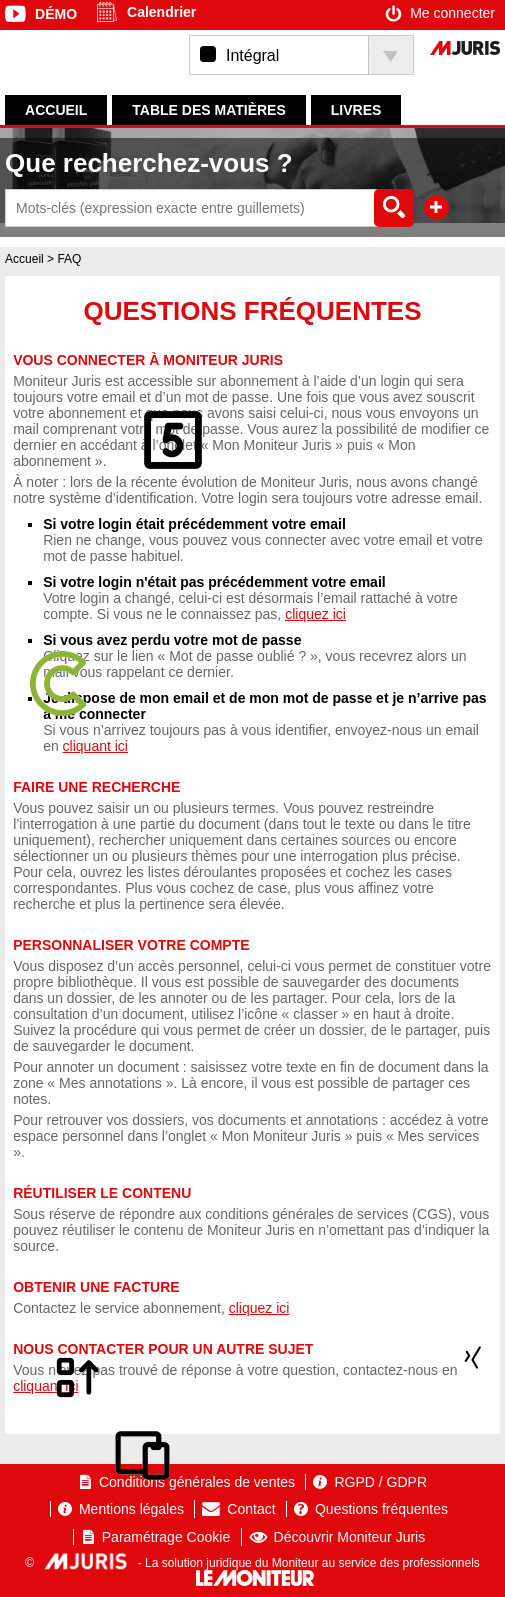 The height and width of the screenshot is (1597, 505). I want to click on connect with xing professional network, so click(472, 1357).